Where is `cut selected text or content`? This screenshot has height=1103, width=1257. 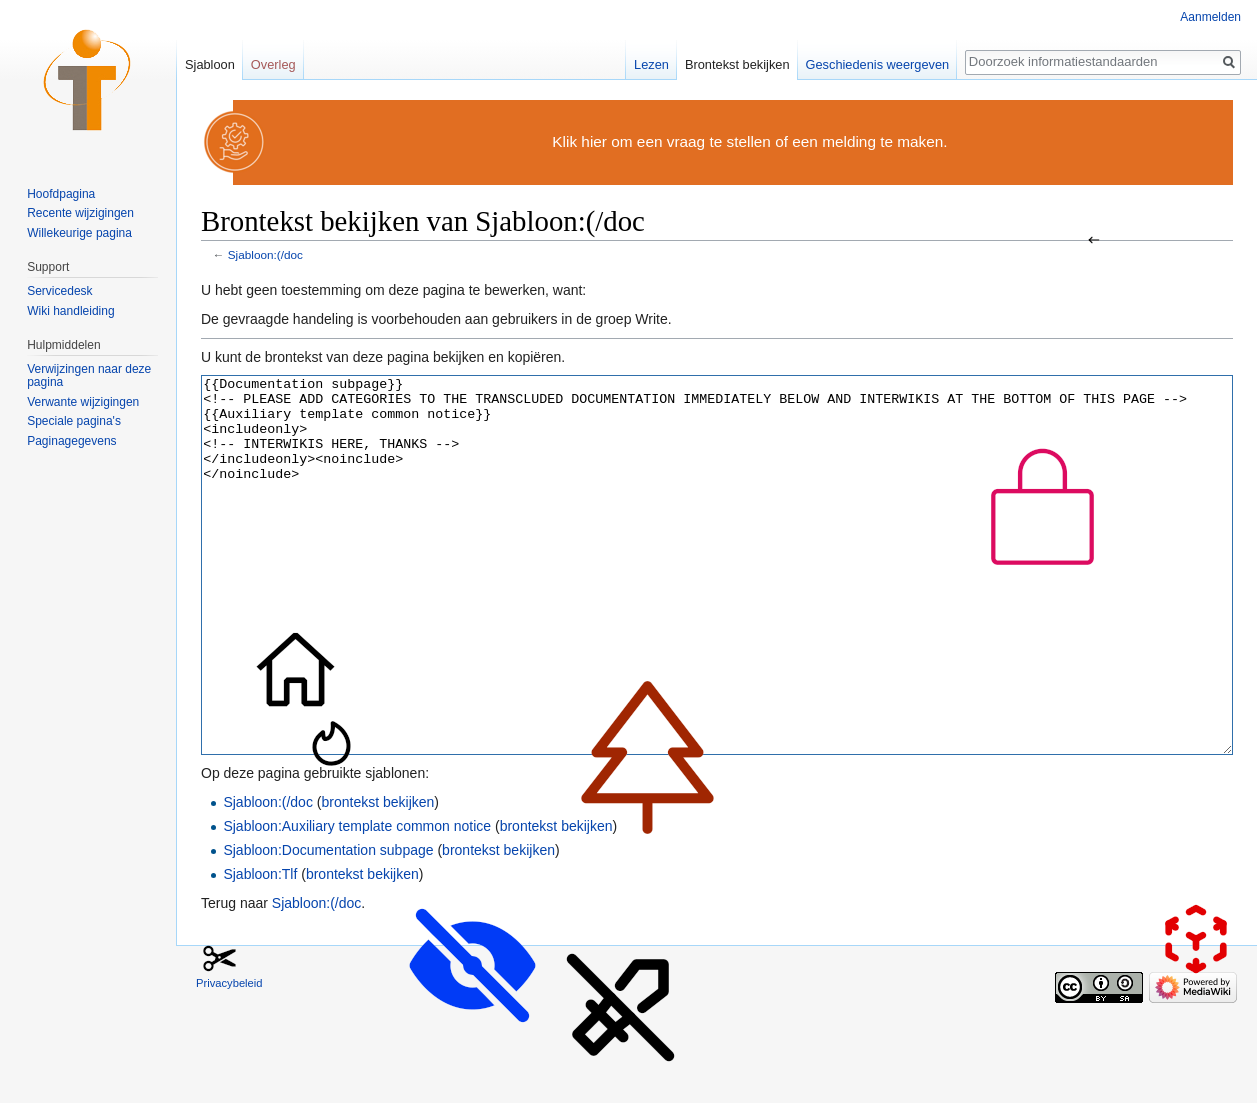
cut selected text or content is located at coordinates (219, 958).